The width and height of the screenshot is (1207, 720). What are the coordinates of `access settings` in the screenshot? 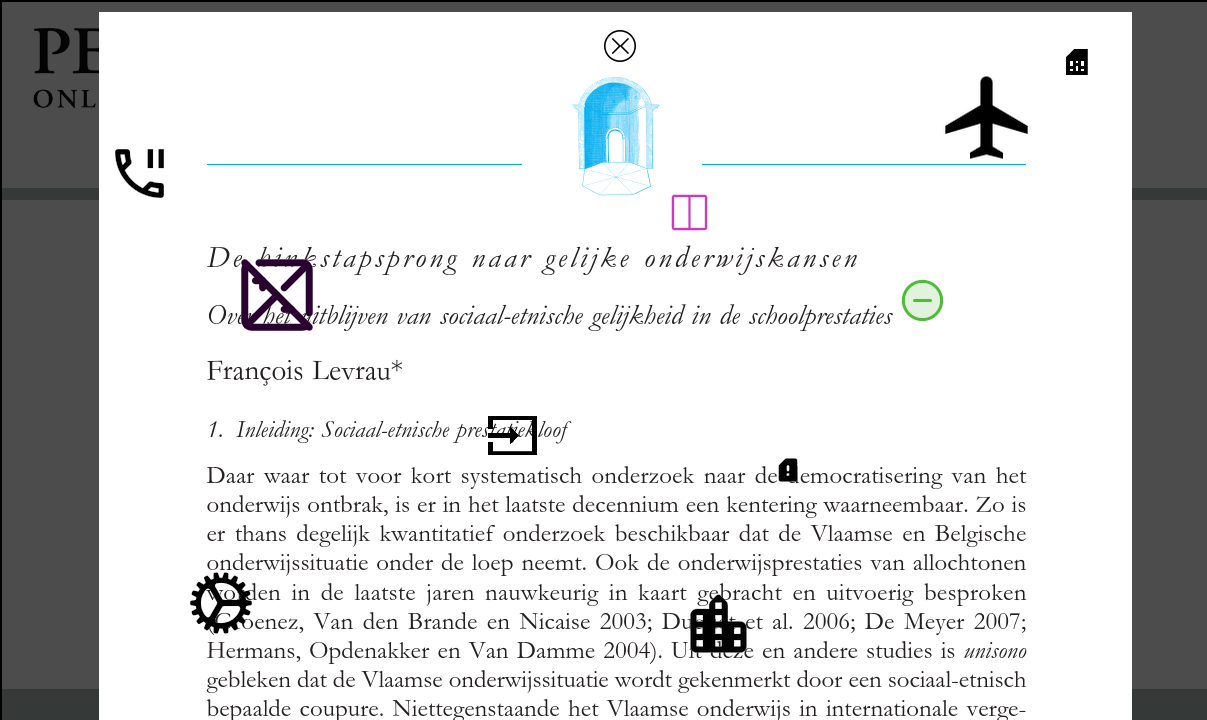 It's located at (221, 603).